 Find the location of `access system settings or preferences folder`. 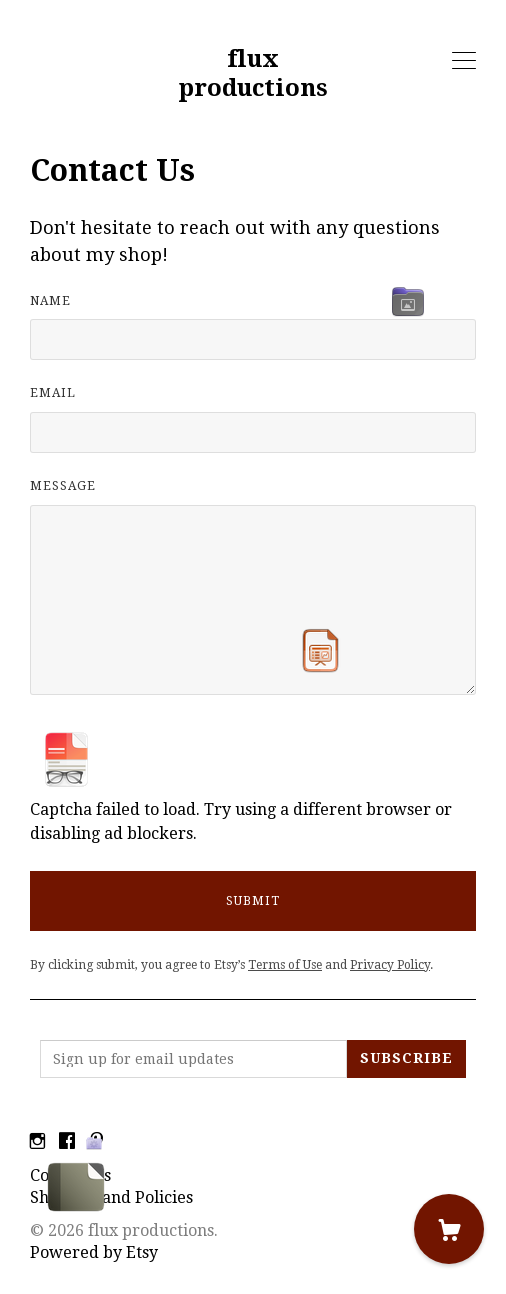

access system settings or preferences folder is located at coordinates (94, 1143).